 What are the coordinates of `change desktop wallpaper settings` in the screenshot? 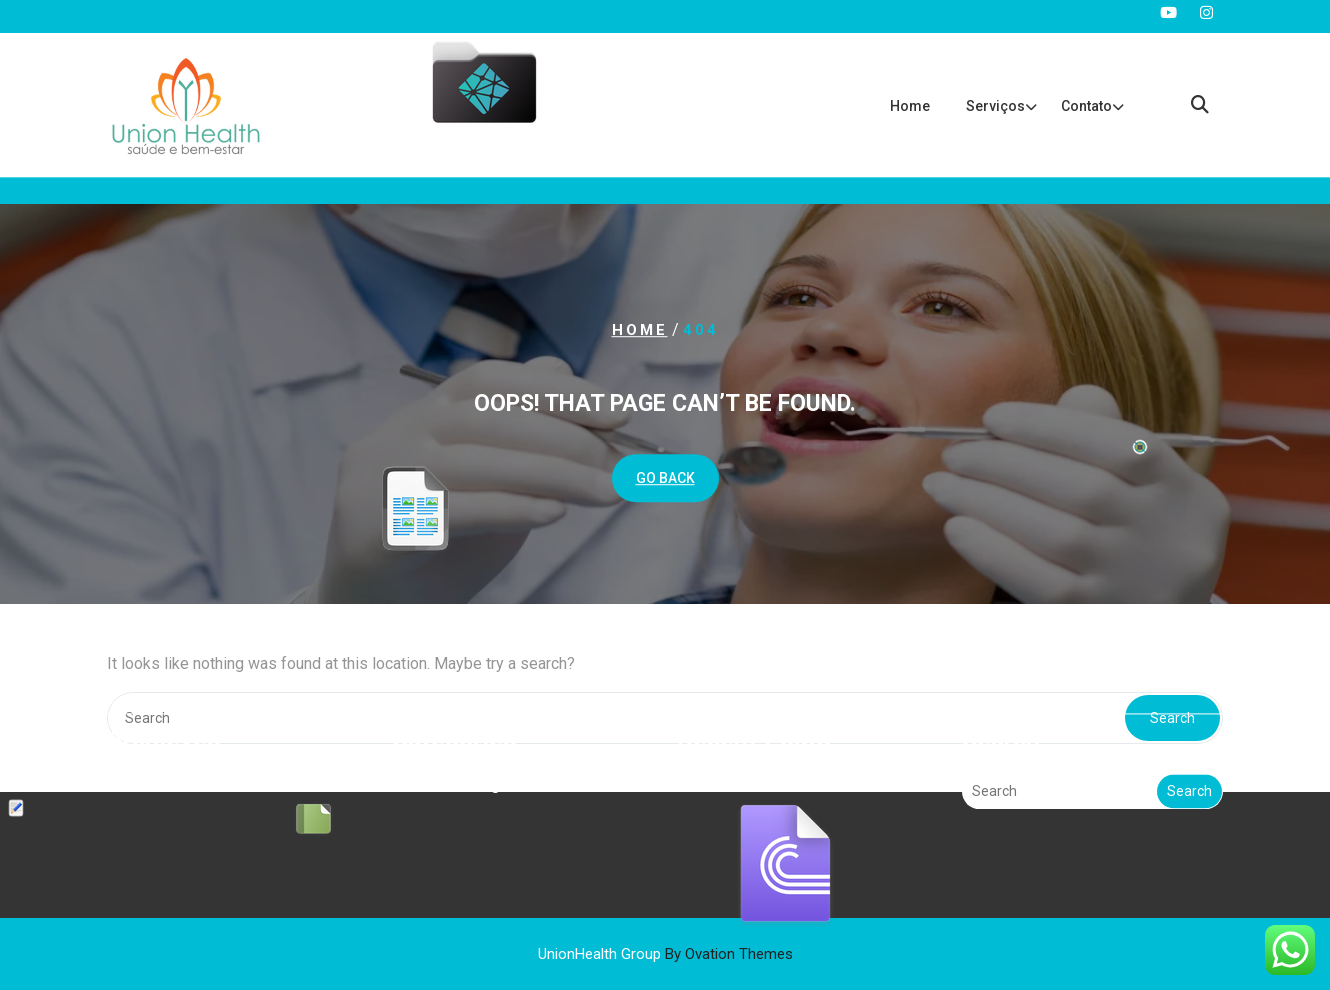 It's located at (313, 817).